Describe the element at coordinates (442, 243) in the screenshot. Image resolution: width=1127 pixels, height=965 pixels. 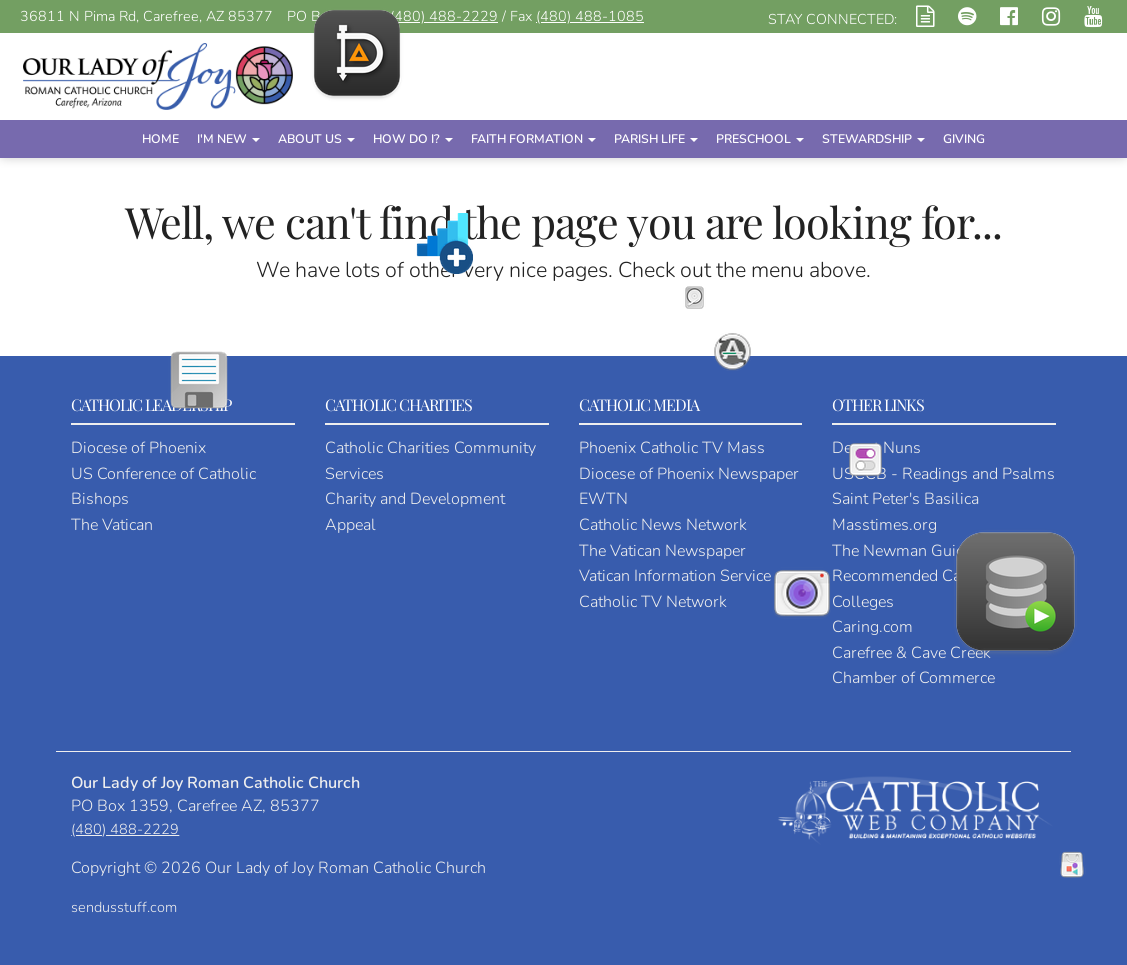
I see `open the plans app` at that location.